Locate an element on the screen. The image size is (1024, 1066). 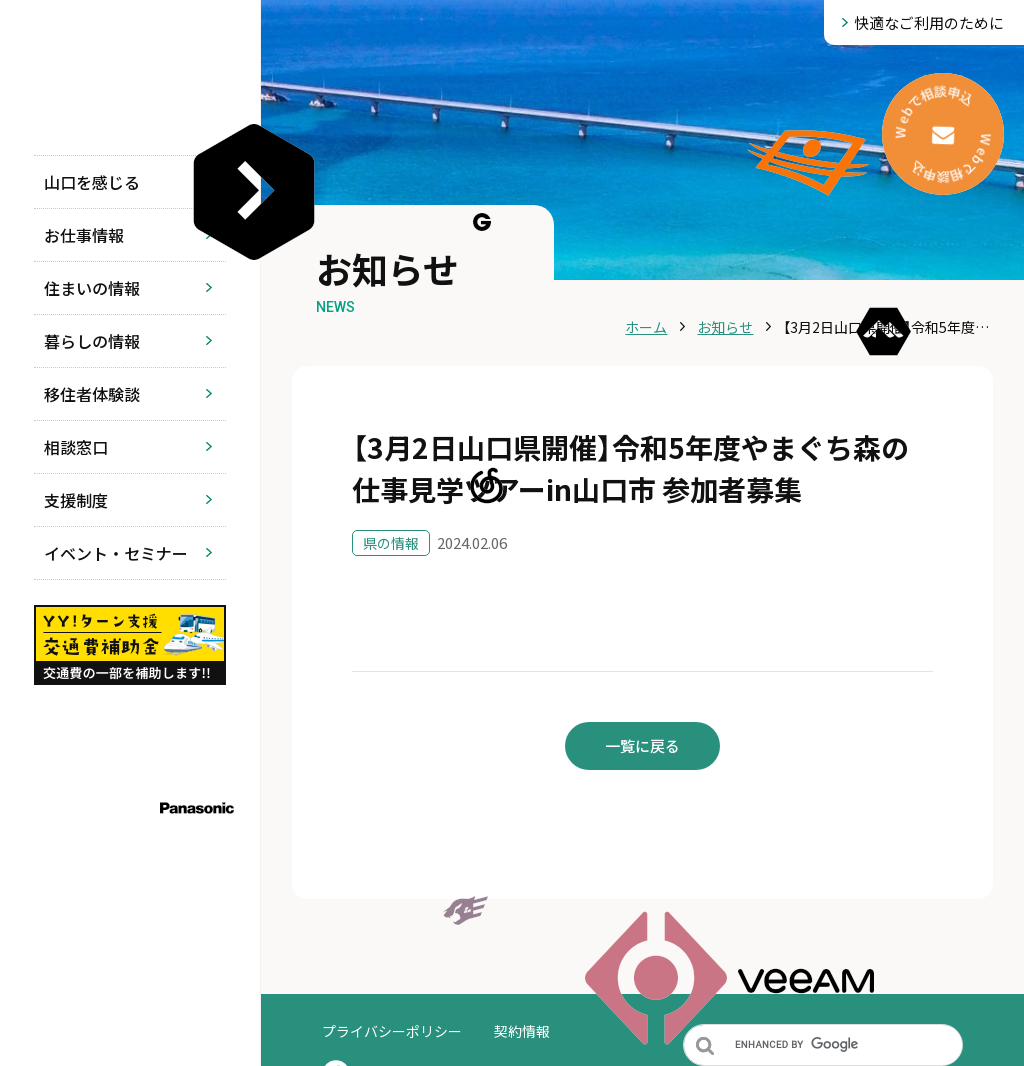
buddy CI/CD platform logo is located at coordinates (254, 192).